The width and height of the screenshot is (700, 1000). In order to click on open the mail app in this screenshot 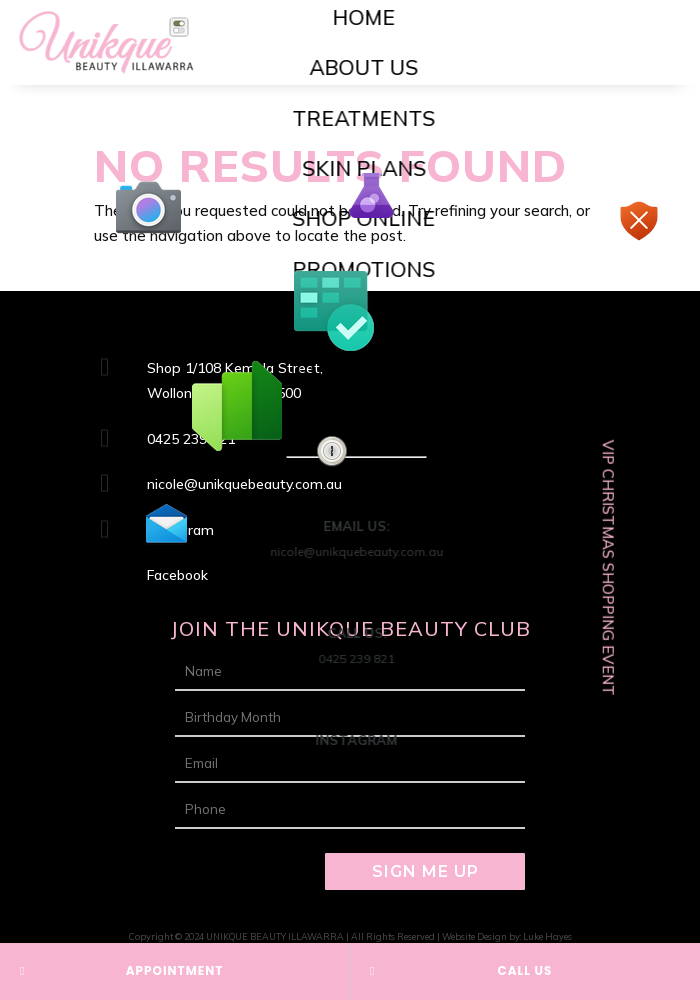, I will do `click(166, 524)`.